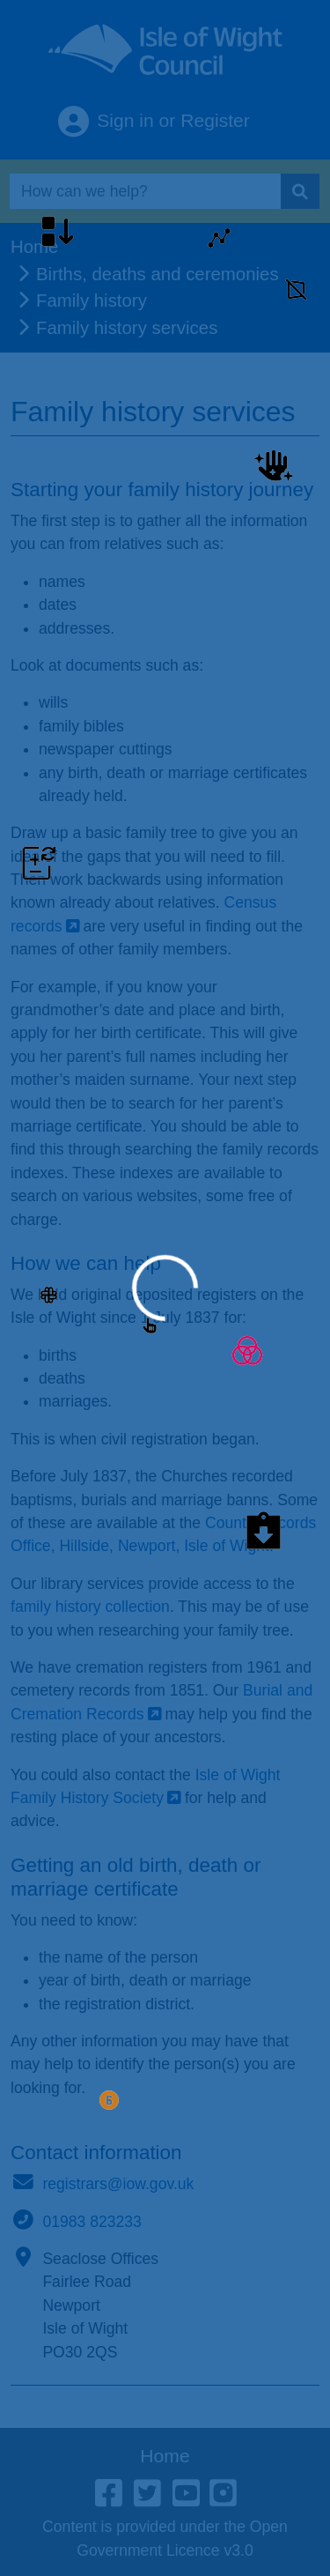 This screenshot has height=2576, width=330. Describe the element at coordinates (219, 238) in the screenshot. I see `view connected data points or analytics` at that location.